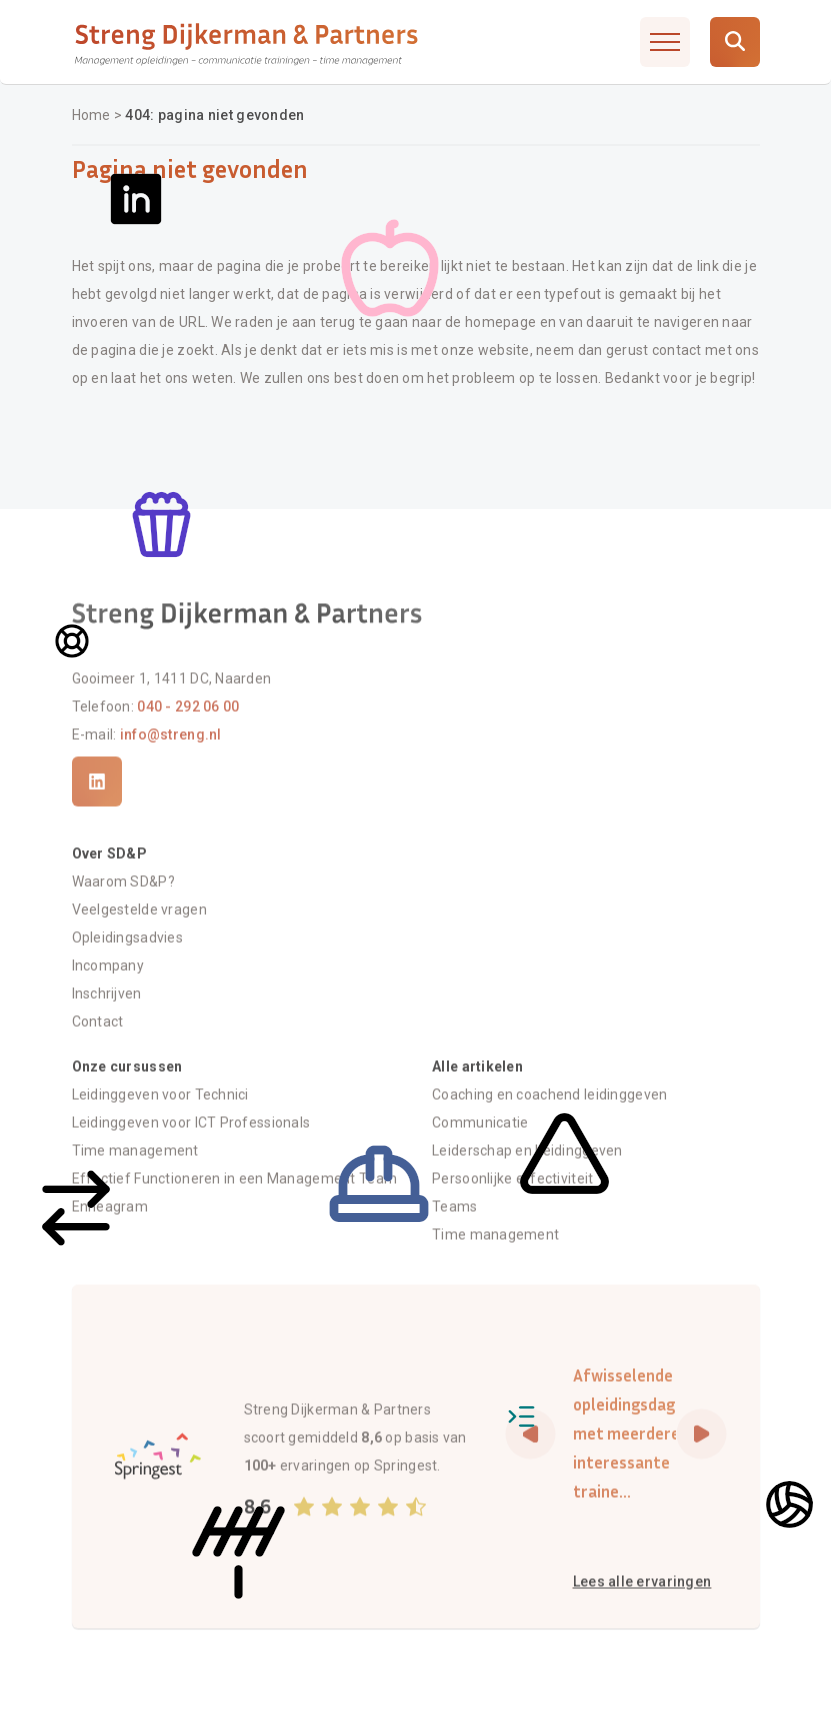 This screenshot has height=1714, width=831. I want to click on swap or exchange items, so click(76, 1208).